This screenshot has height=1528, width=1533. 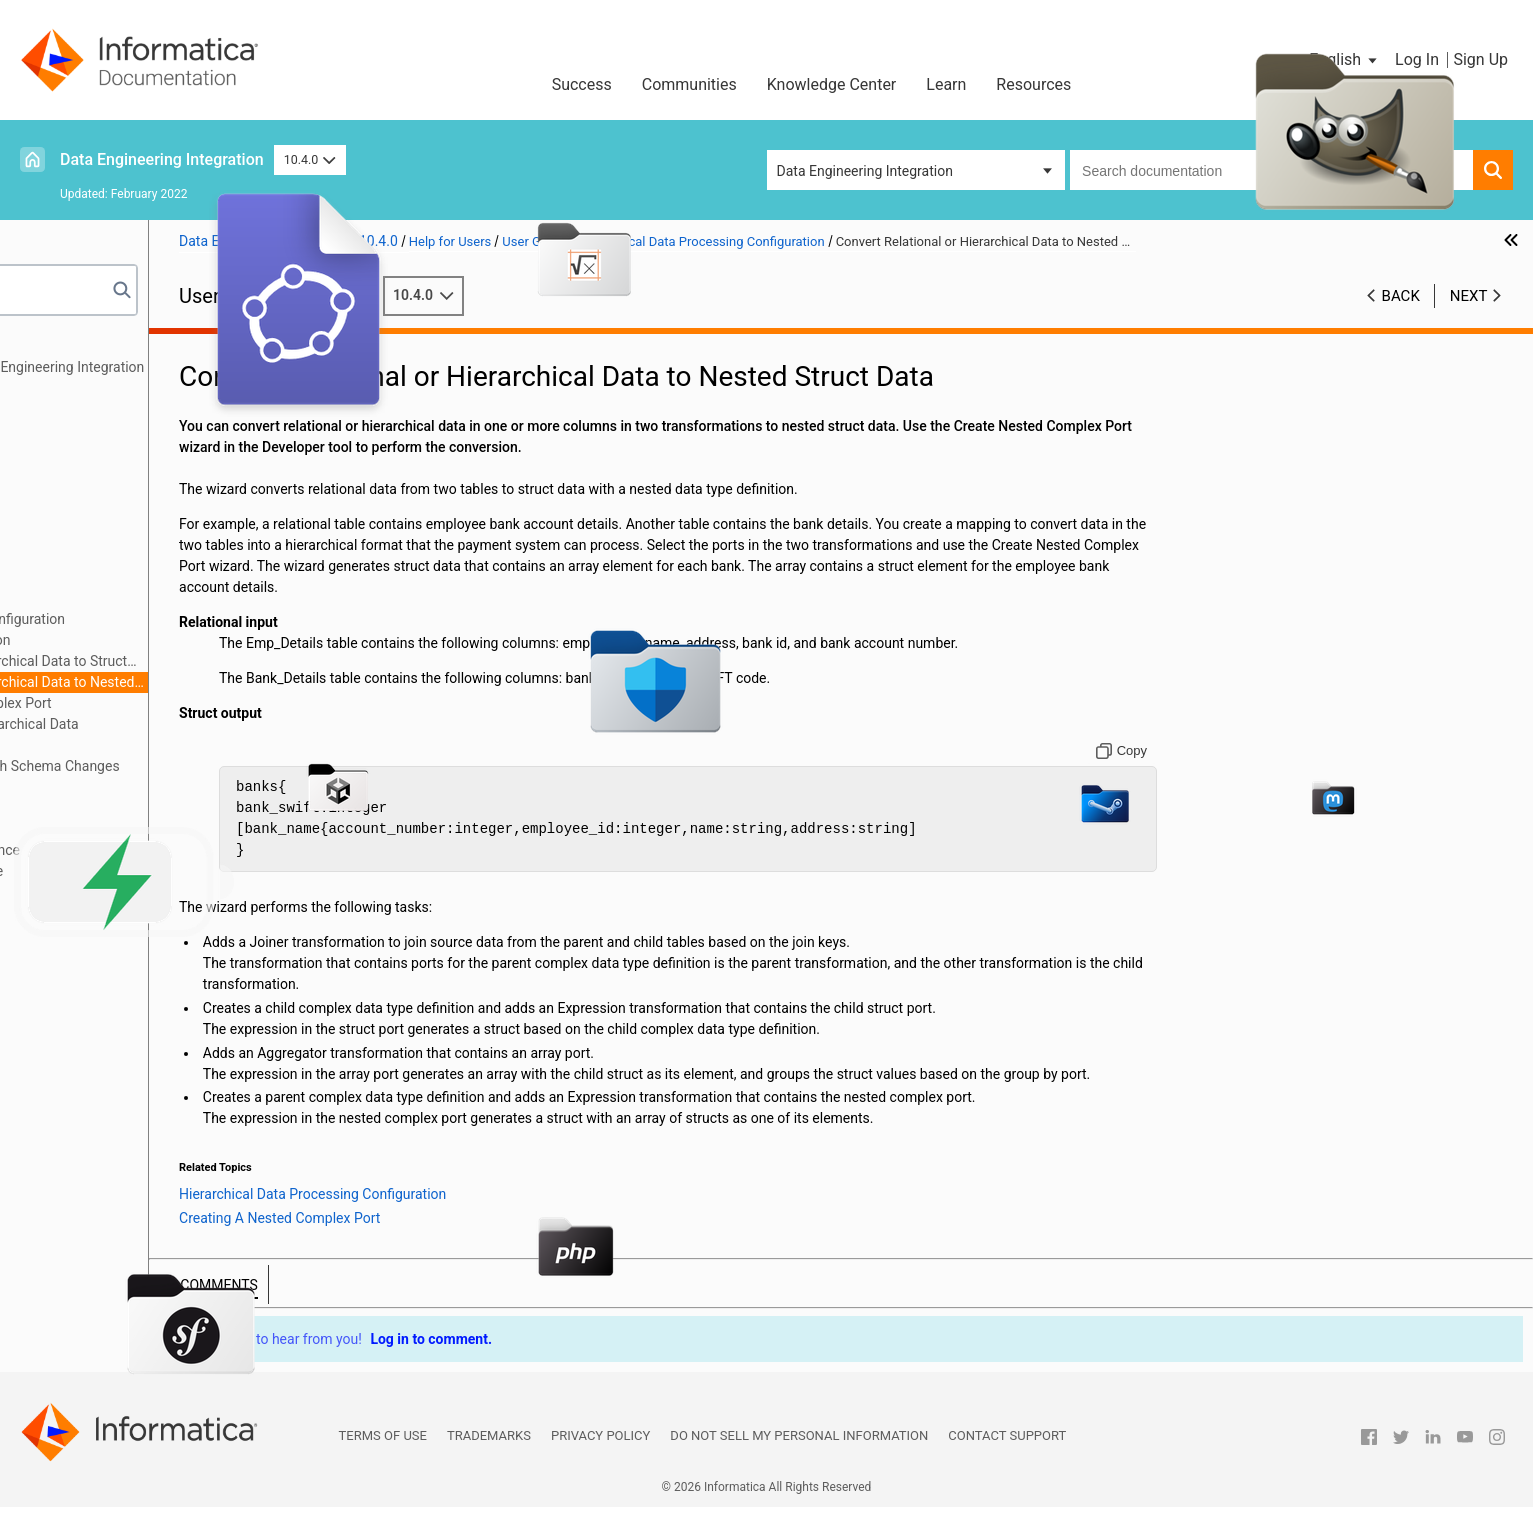 What do you see at coordinates (1333, 799) in the screenshot?
I see `folder containing mastodon-related files` at bounding box center [1333, 799].